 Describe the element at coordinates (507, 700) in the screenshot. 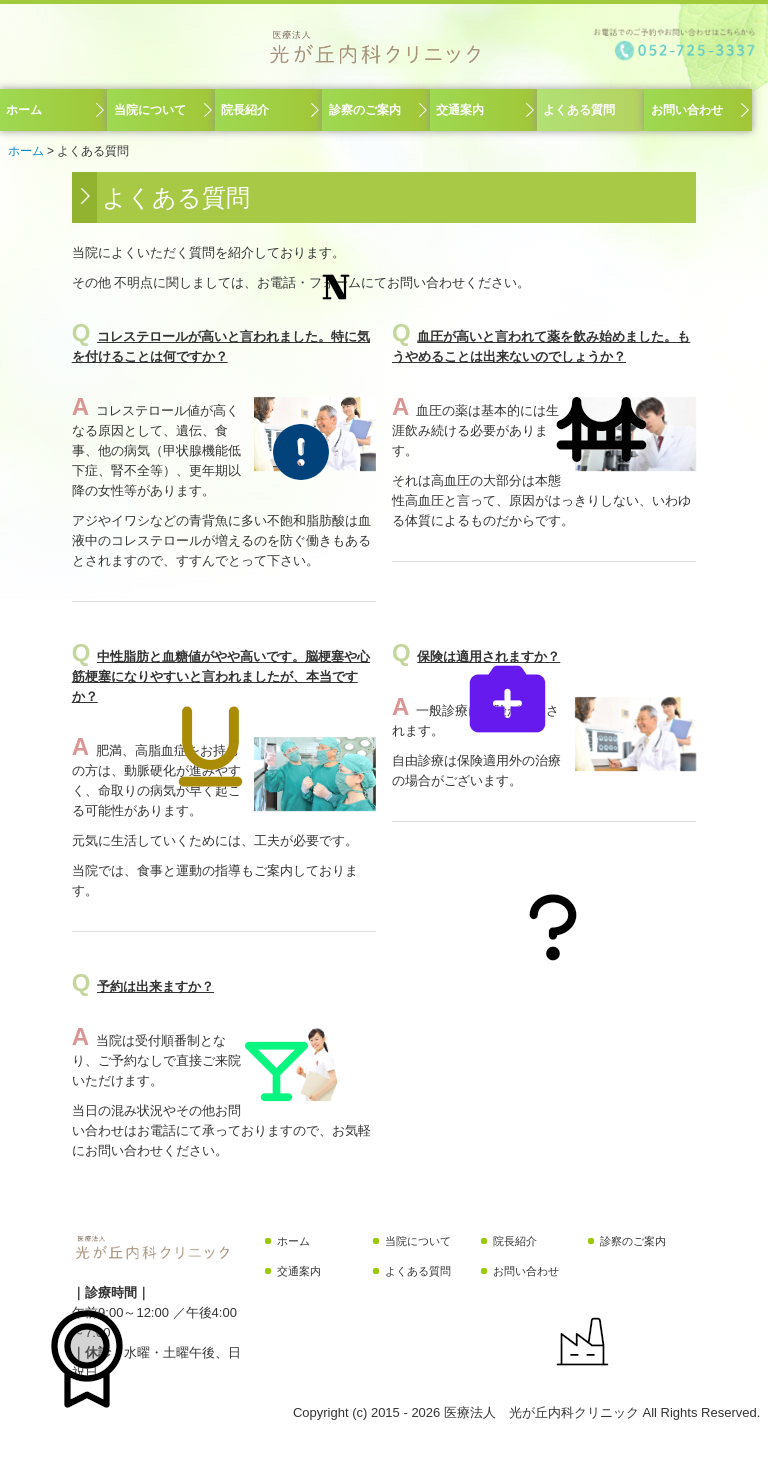

I see `add a new photo` at that location.